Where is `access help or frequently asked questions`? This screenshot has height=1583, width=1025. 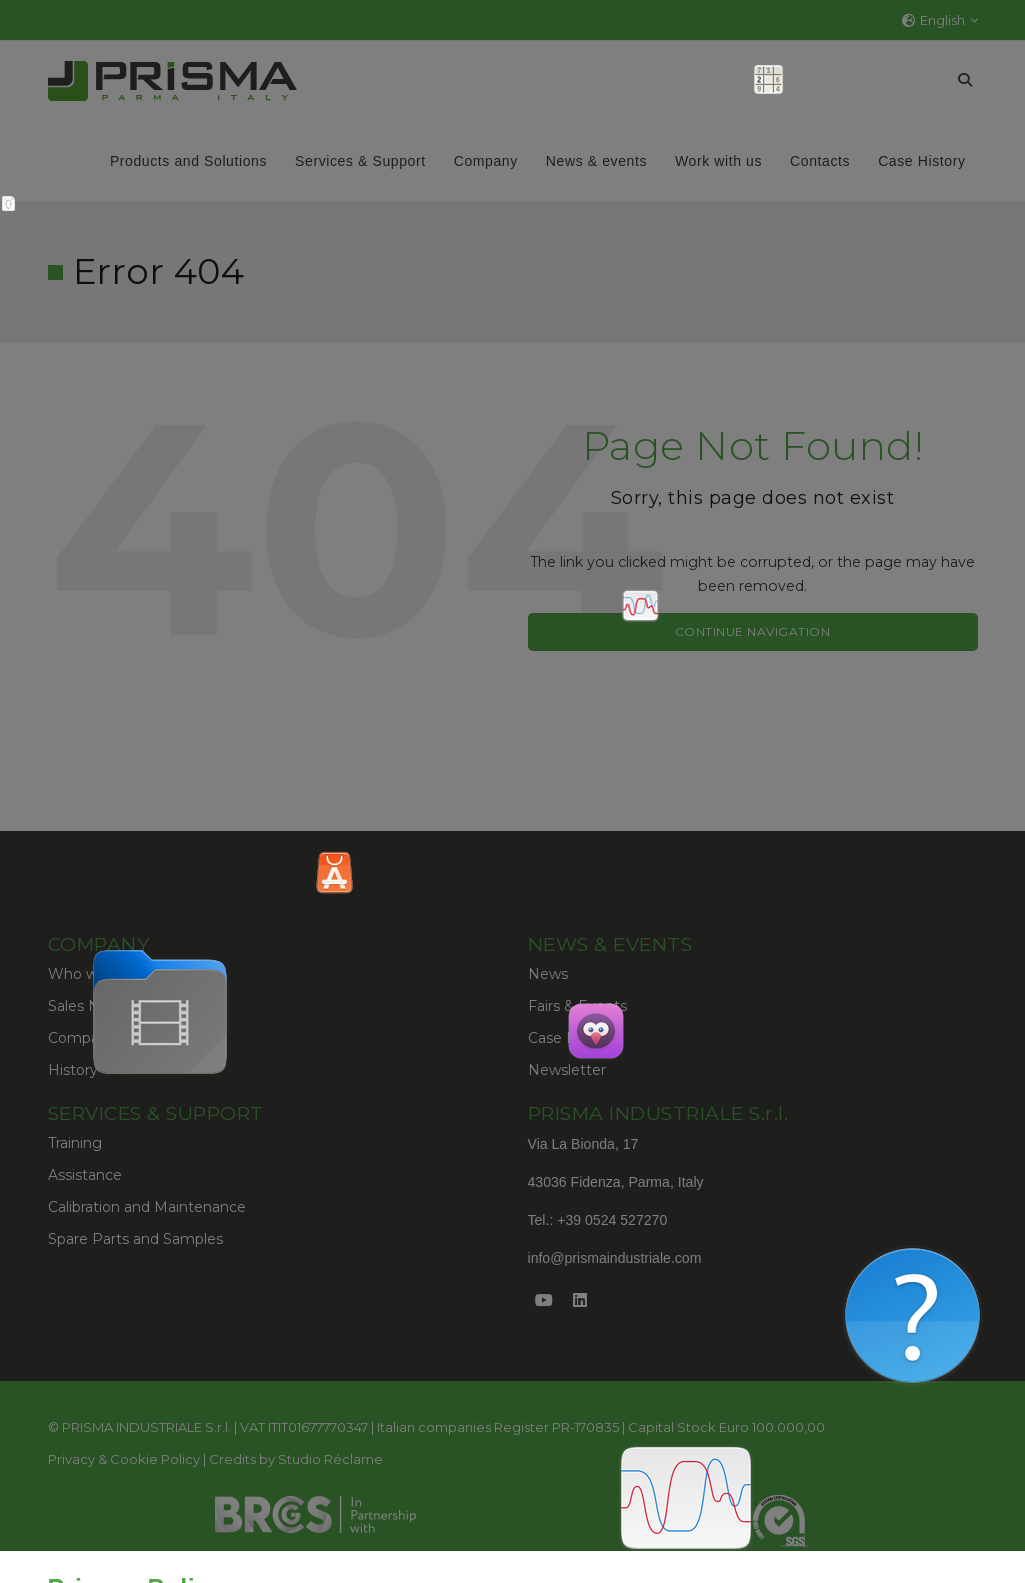
access help or frequently asked questions is located at coordinates (912, 1315).